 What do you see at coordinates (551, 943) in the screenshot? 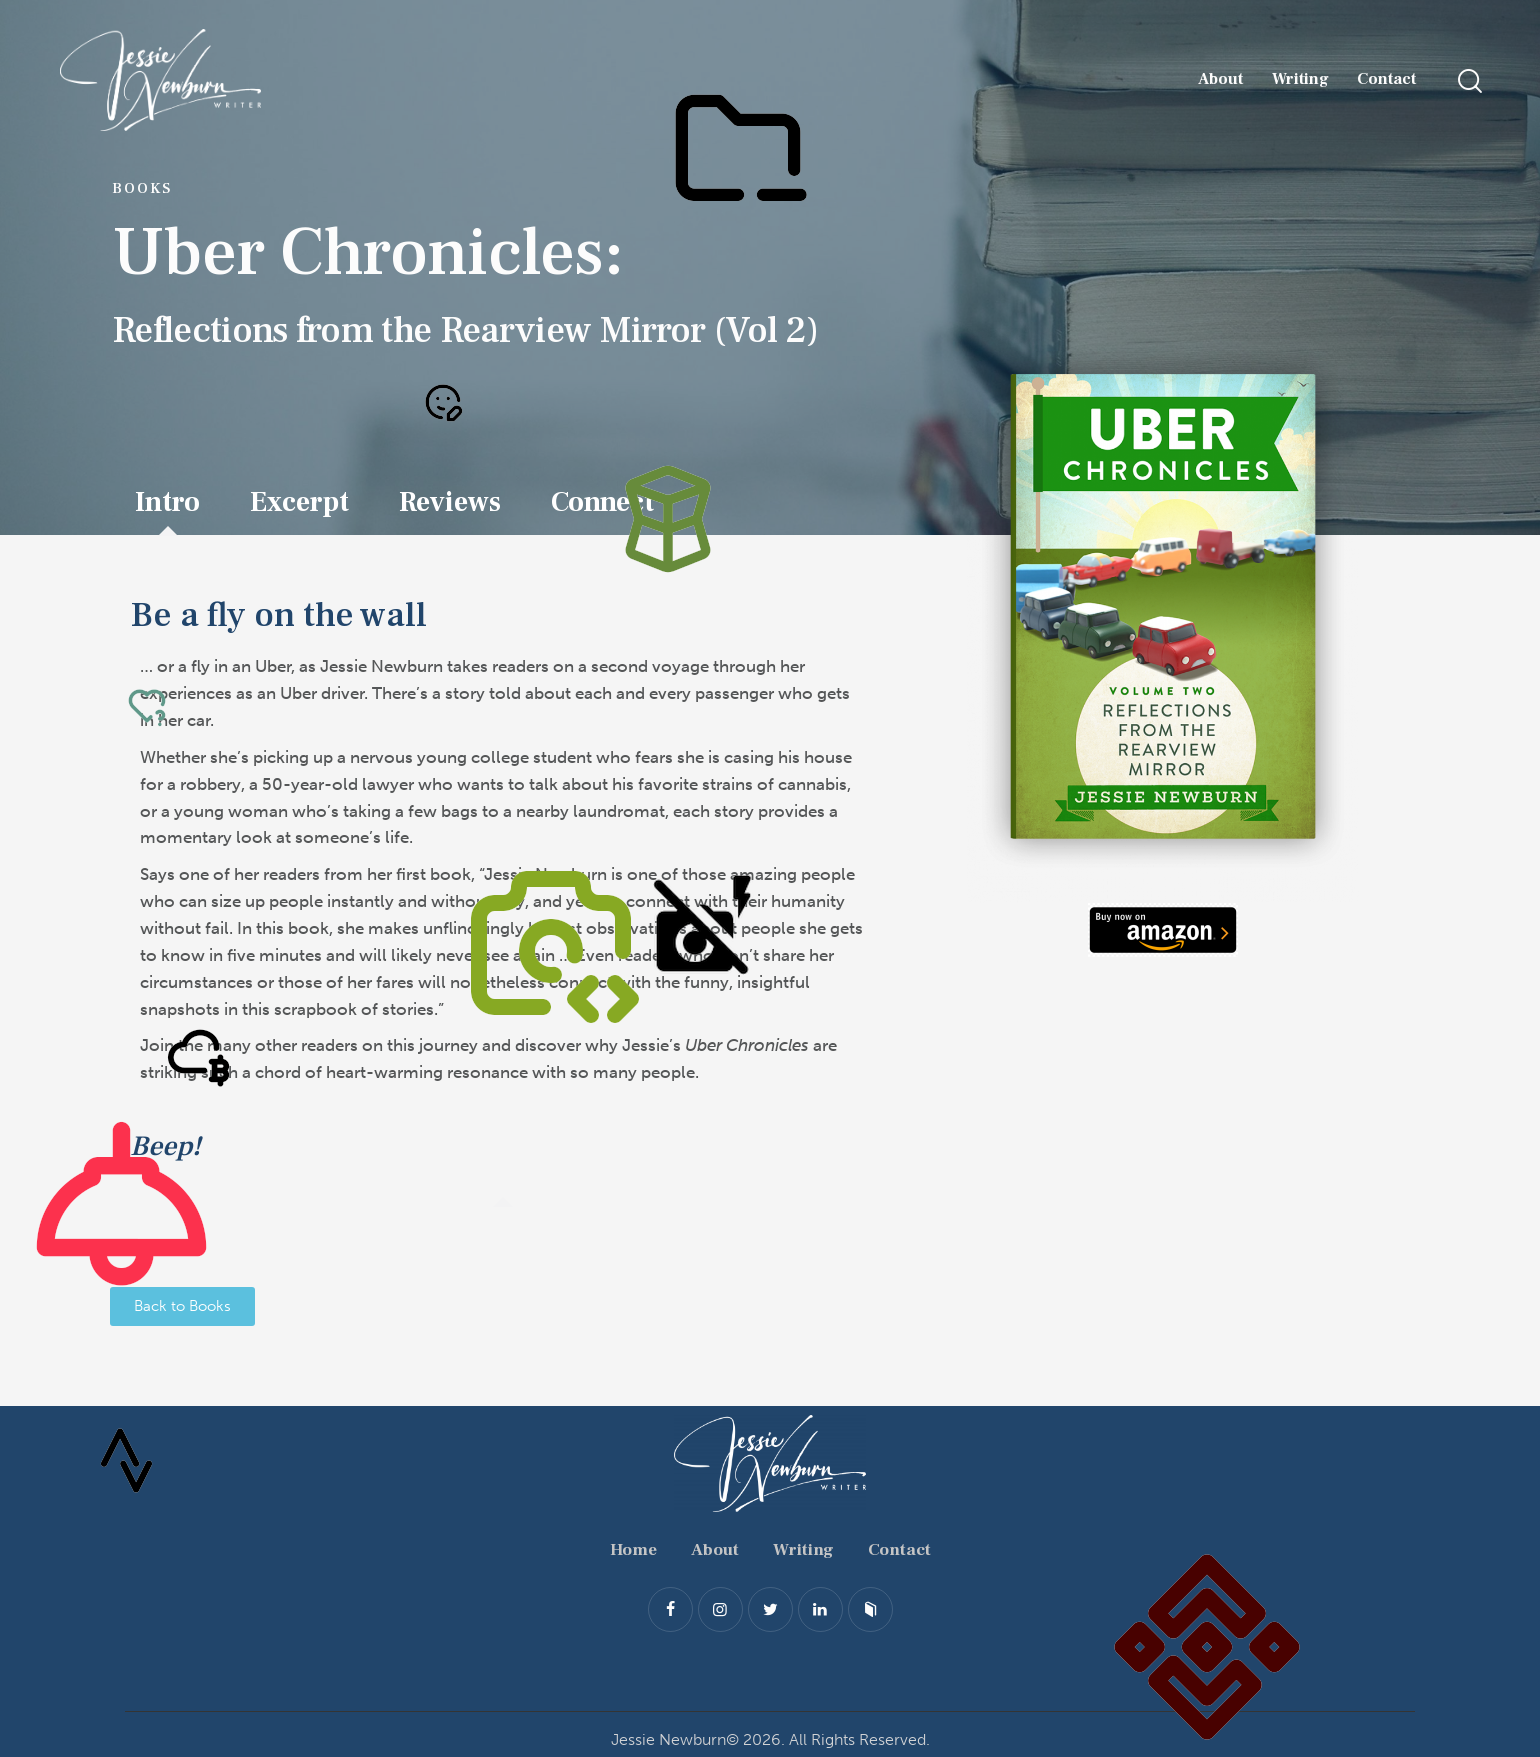
I see `scan or capture code with camera` at bounding box center [551, 943].